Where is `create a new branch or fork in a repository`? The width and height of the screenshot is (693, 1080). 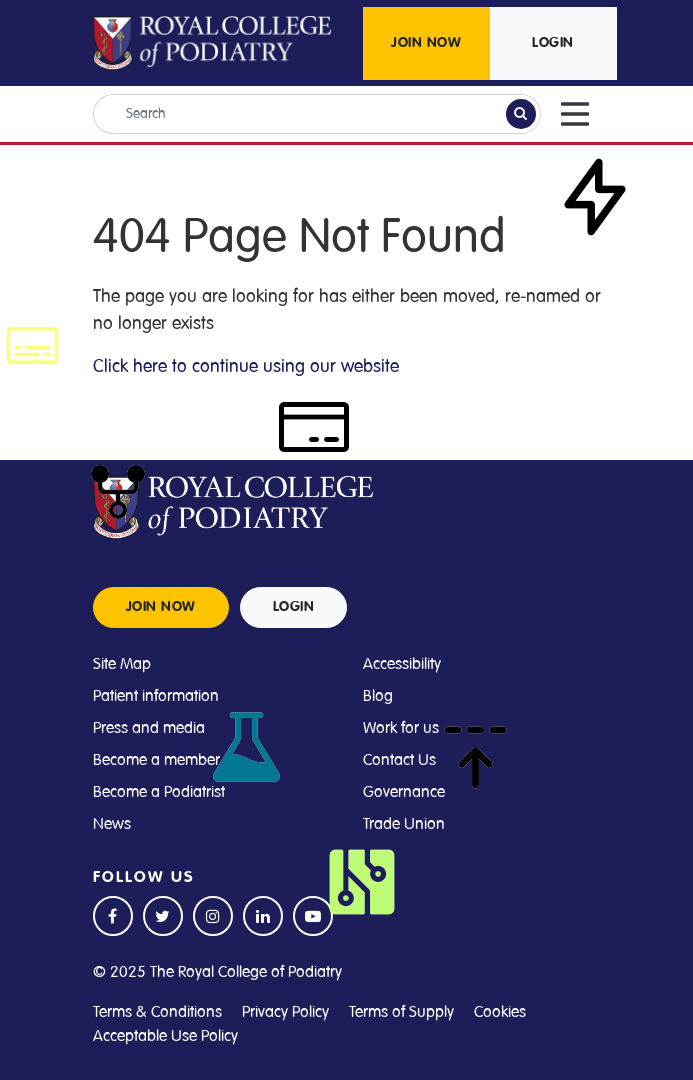
create a new branch or fork in a repository is located at coordinates (118, 492).